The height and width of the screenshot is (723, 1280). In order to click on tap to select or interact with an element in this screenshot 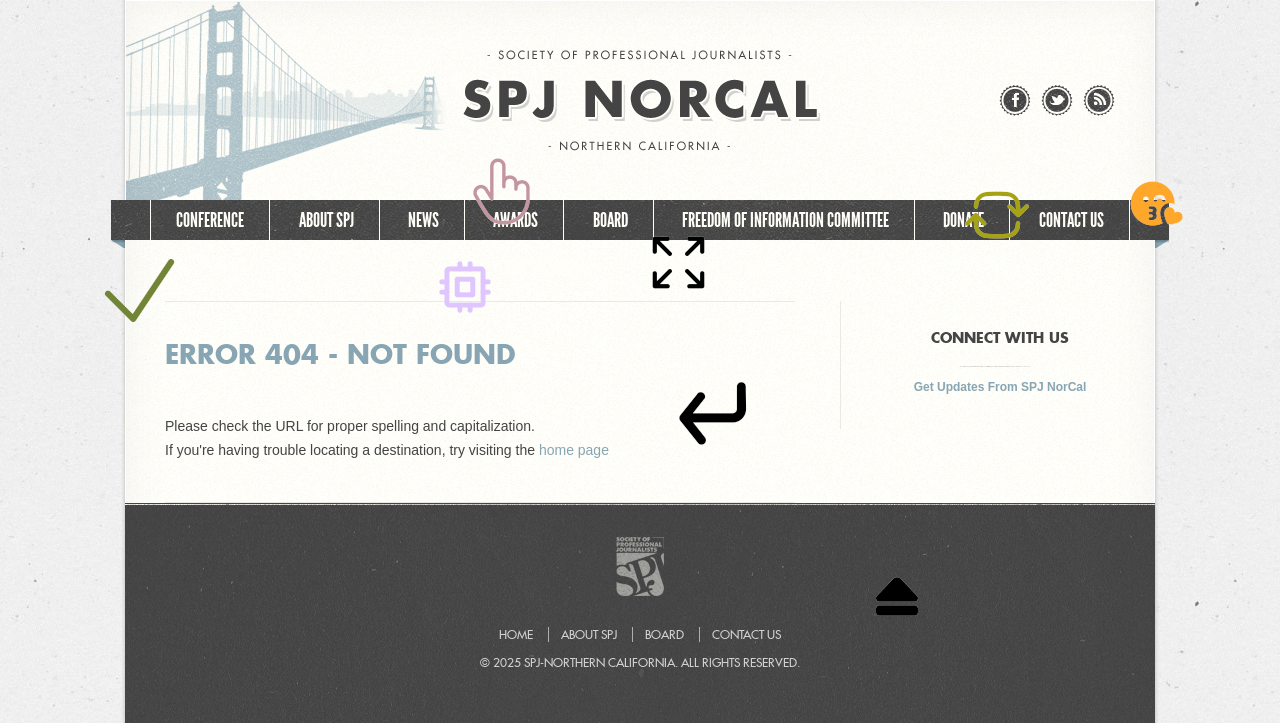, I will do `click(501, 191)`.